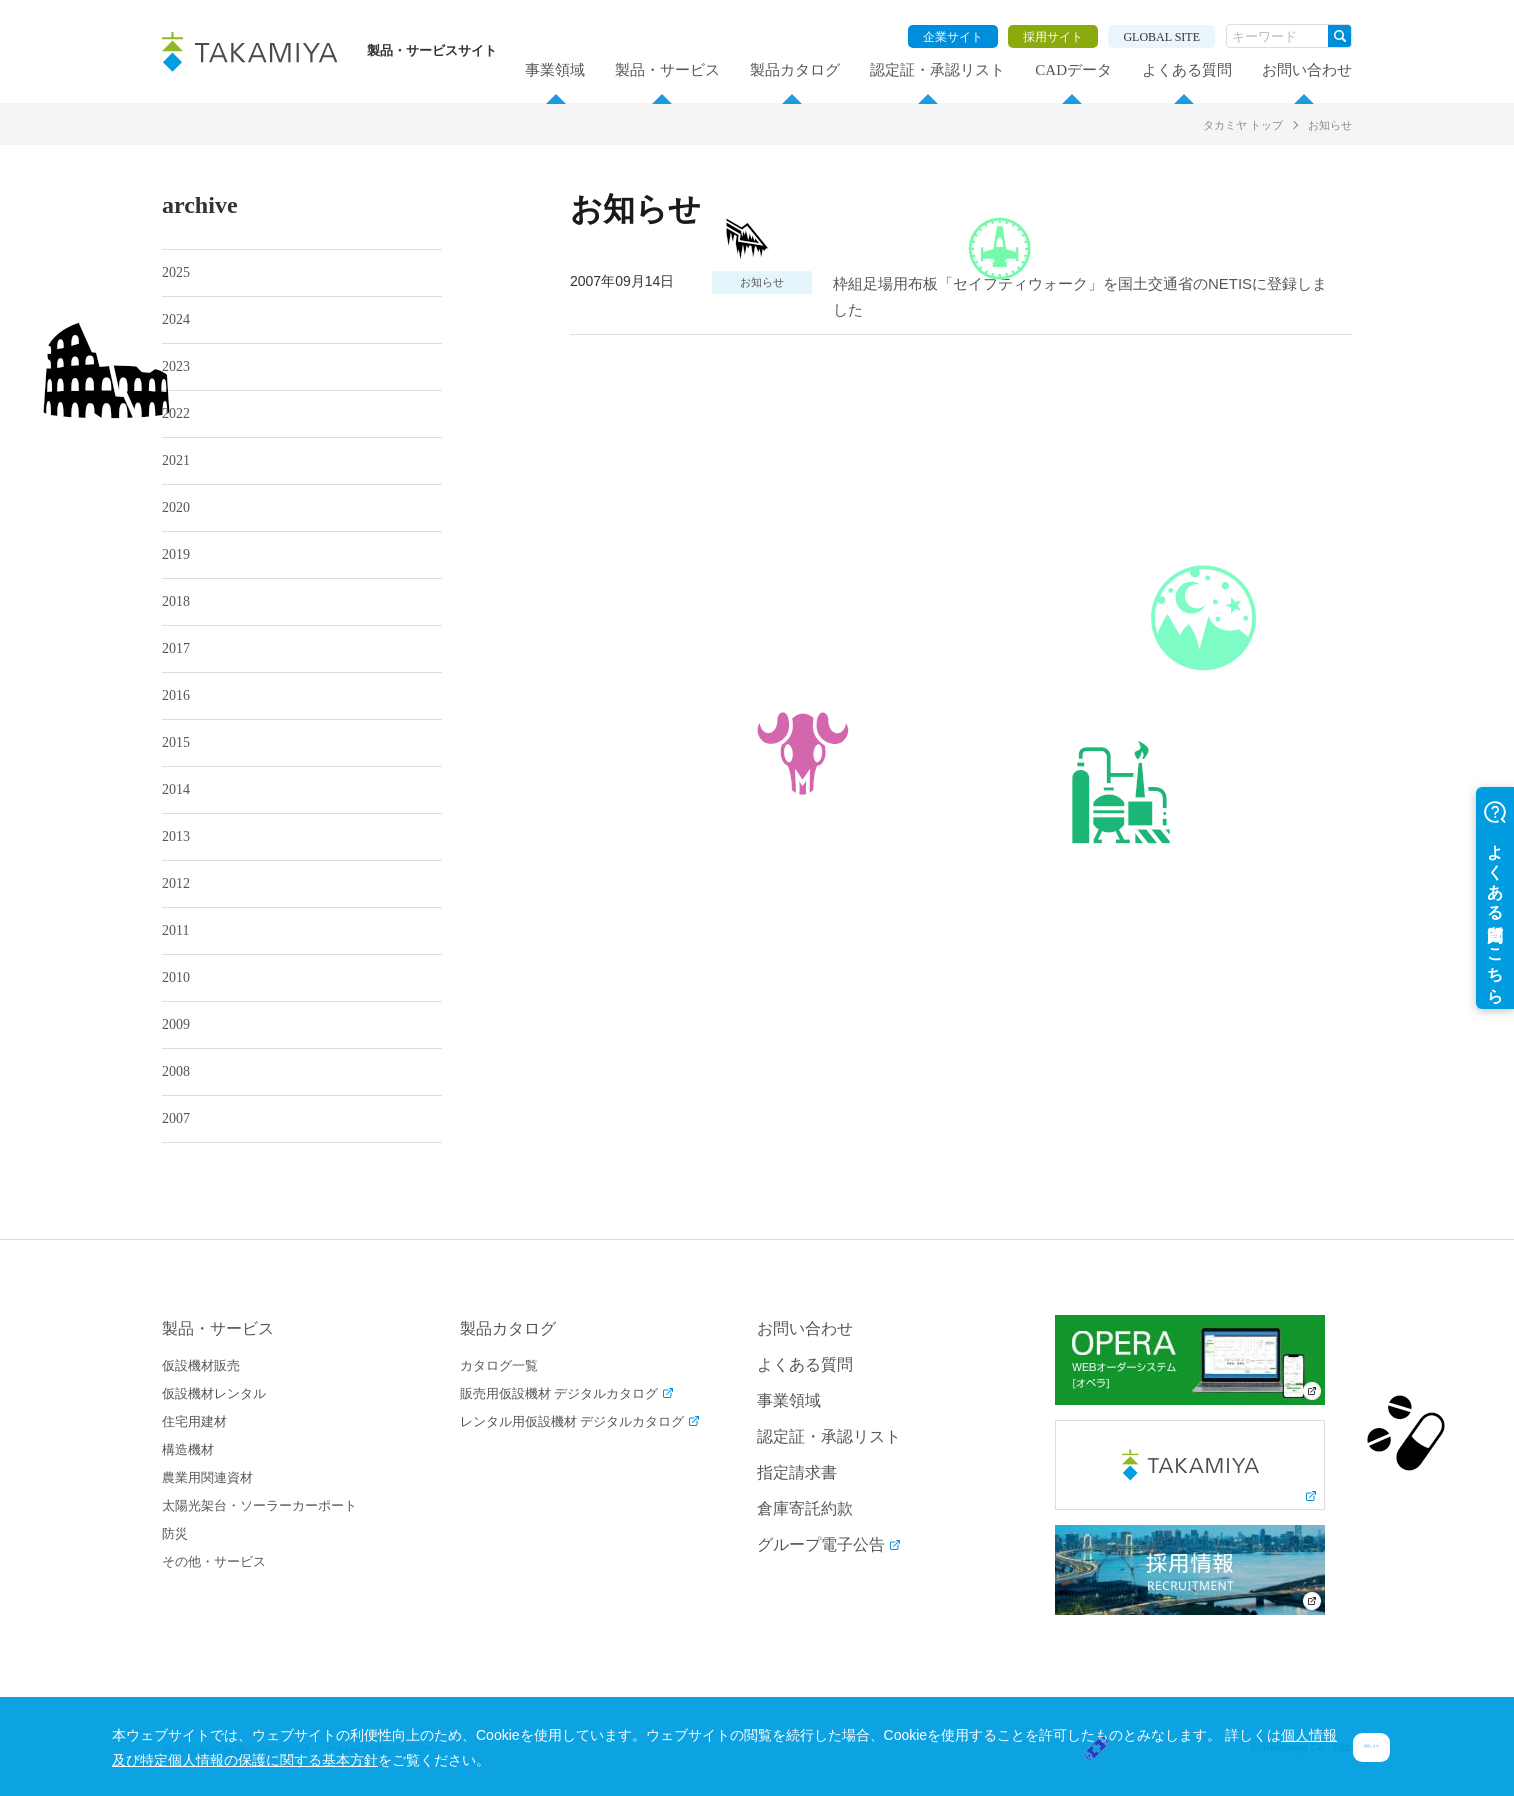 The height and width of the screenshot is (1796, 1514). What do you see at coordinates (106, 370) in the screenshot?
I see `view historical landmarks or monuments` at bounding box center [106, 370].